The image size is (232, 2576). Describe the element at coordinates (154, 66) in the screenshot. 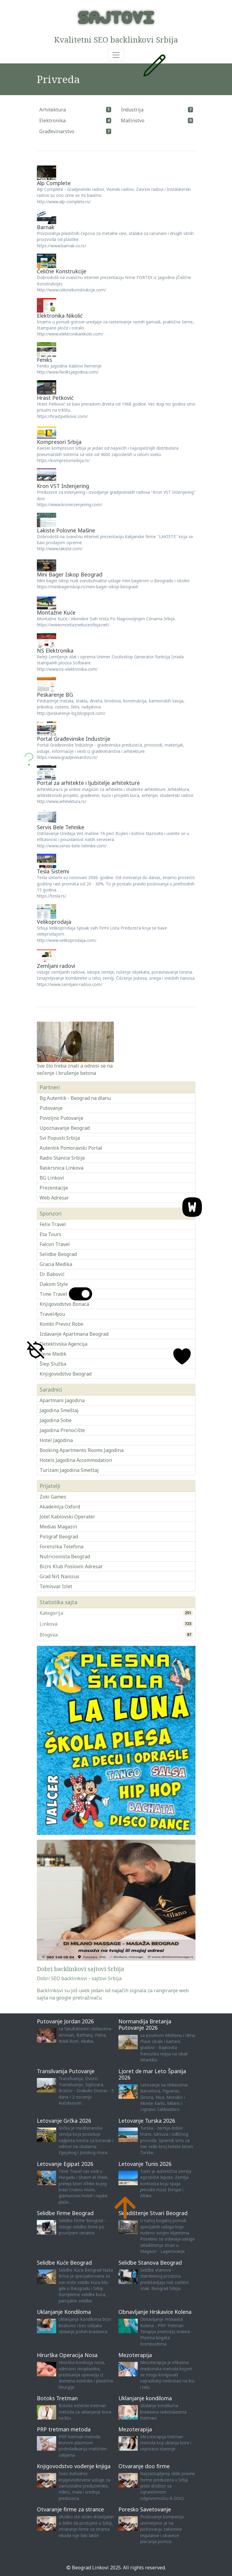

I see `edit content or text` at that location.